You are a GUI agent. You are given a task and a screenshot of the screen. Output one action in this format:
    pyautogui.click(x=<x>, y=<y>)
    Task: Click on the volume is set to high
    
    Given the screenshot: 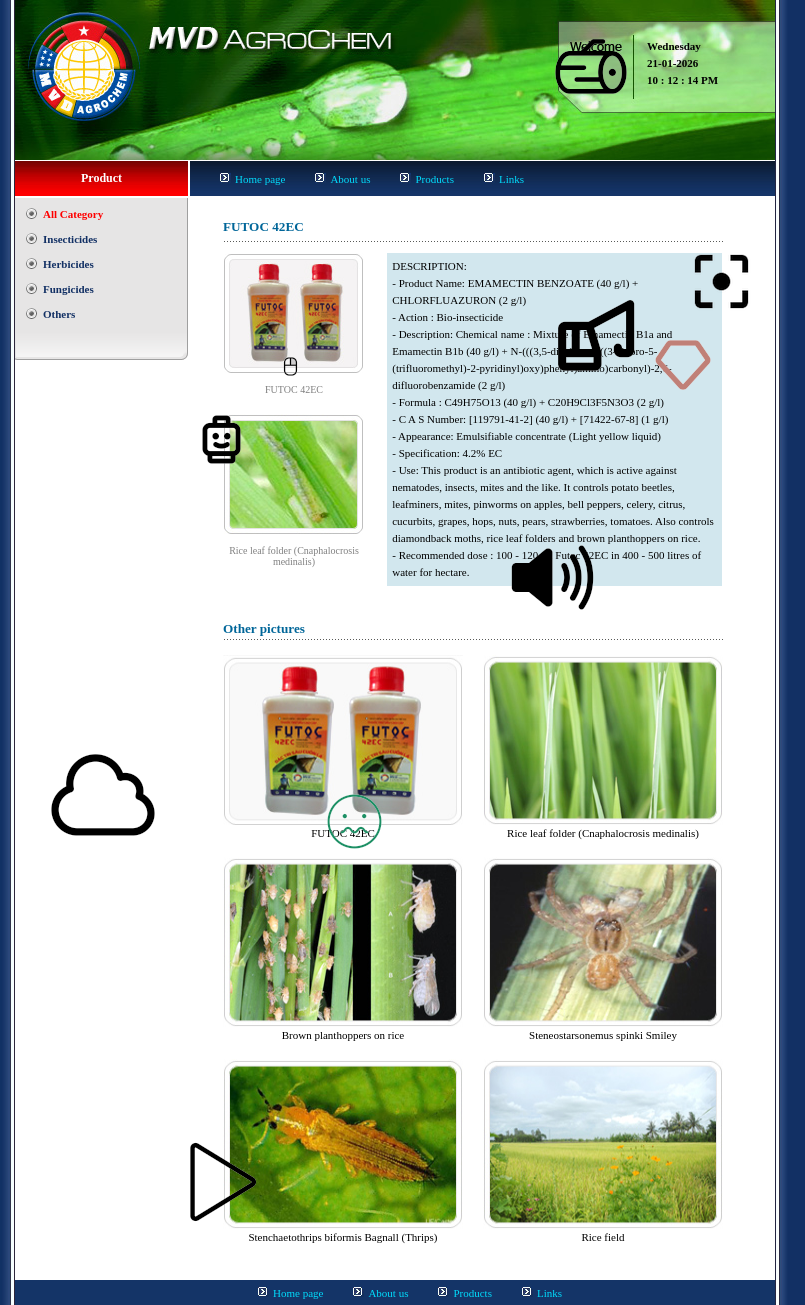 What is the action you would take?
    pyautogui.click(x=552, y=577)
    